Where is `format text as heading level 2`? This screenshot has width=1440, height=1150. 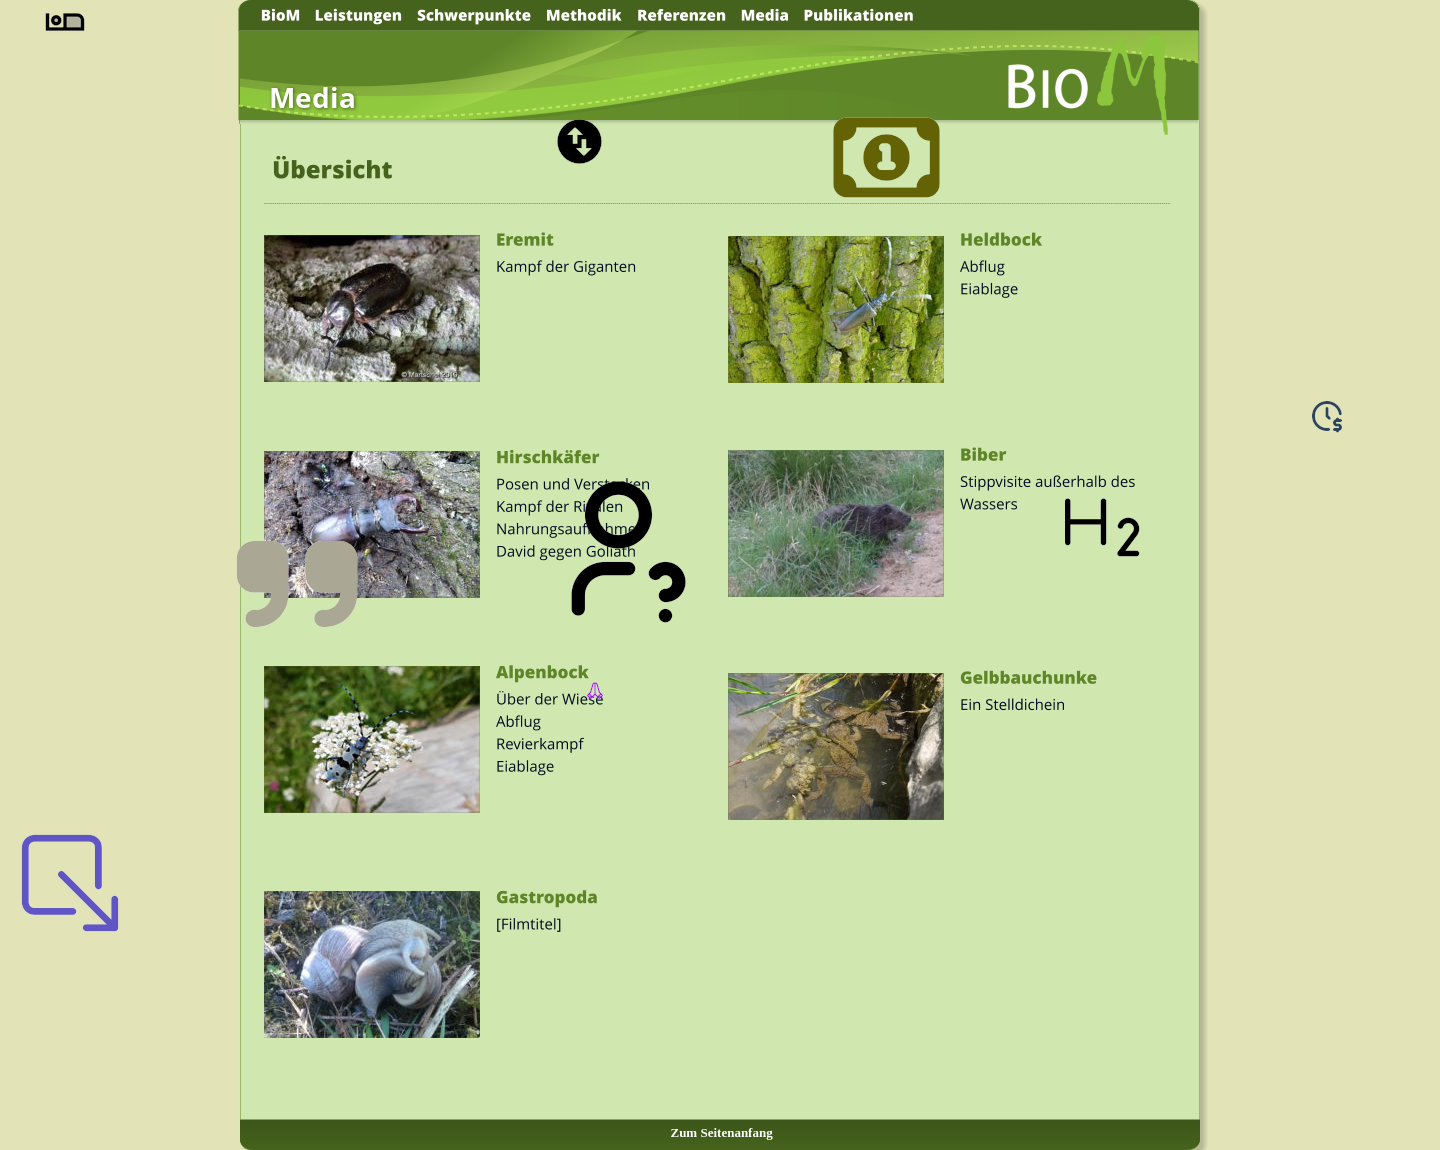
format text as heading level 2 is located at coordinates (1098, 526).